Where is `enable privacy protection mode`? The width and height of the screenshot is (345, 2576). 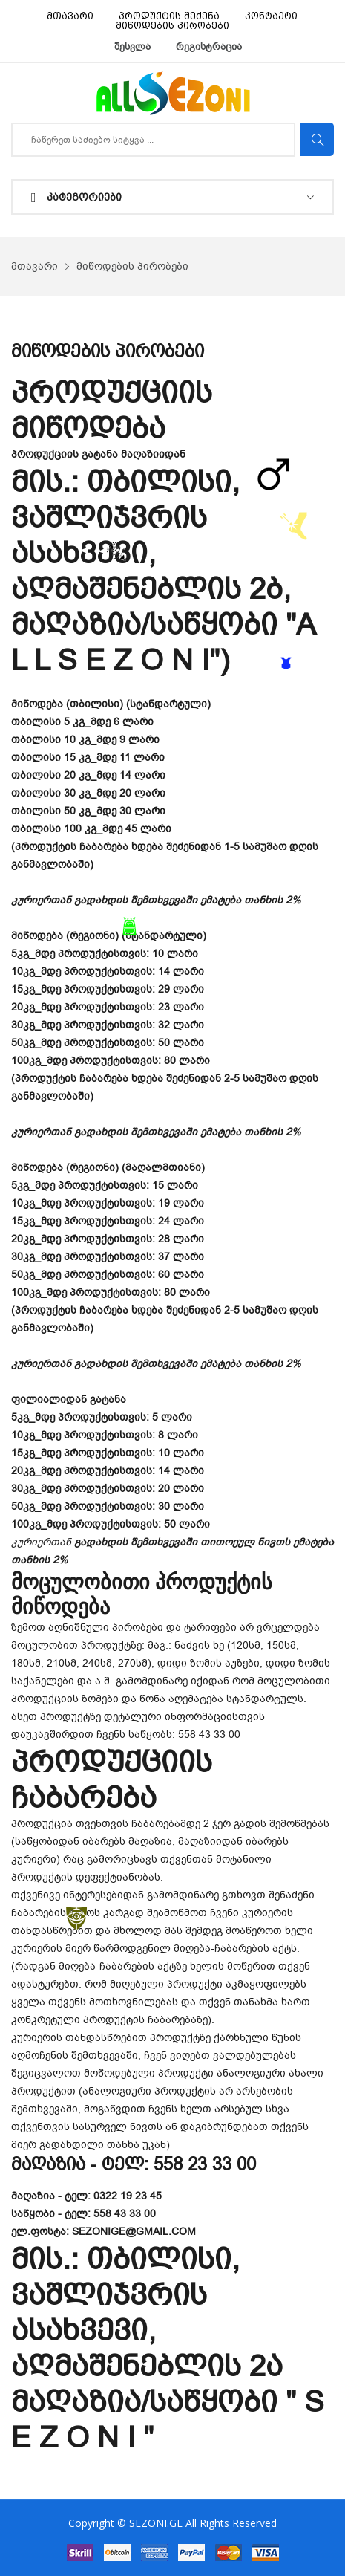 enable privacy protection mode is located at coordinates (76, 1918).